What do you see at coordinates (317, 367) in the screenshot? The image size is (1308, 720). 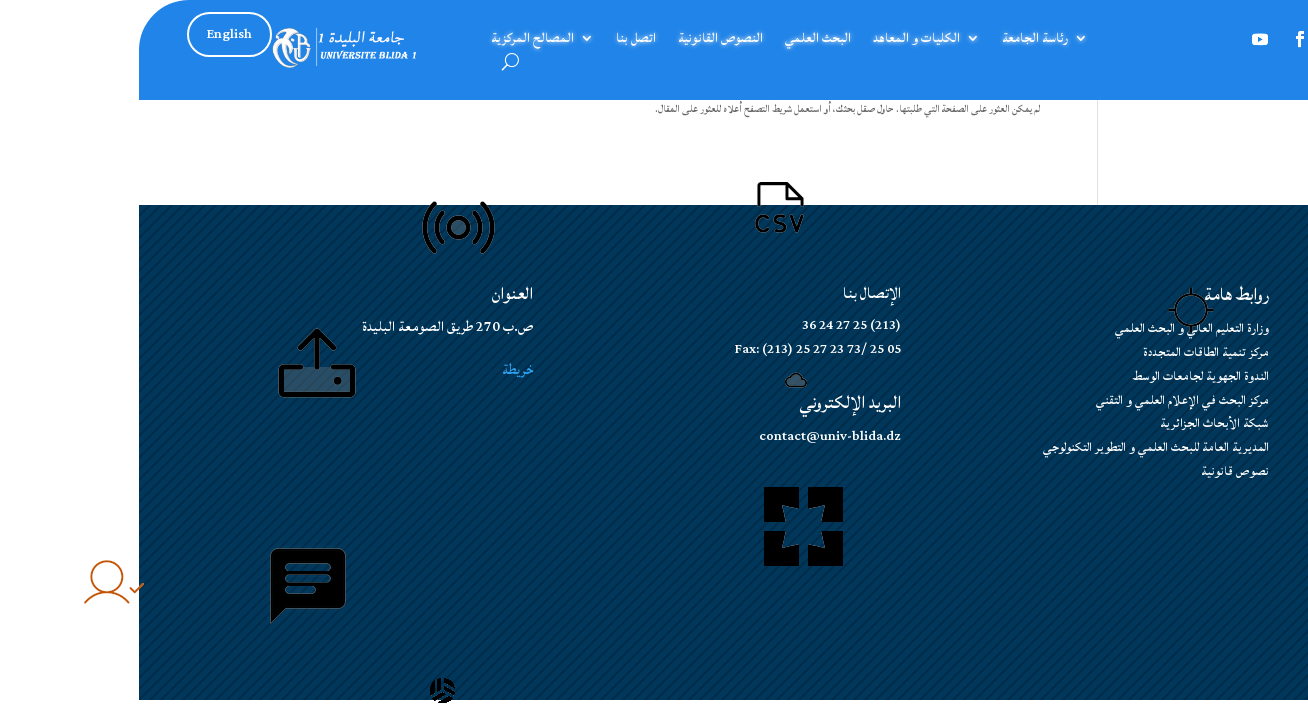 I see `upload a file or document` at bounding box center [317, 367].